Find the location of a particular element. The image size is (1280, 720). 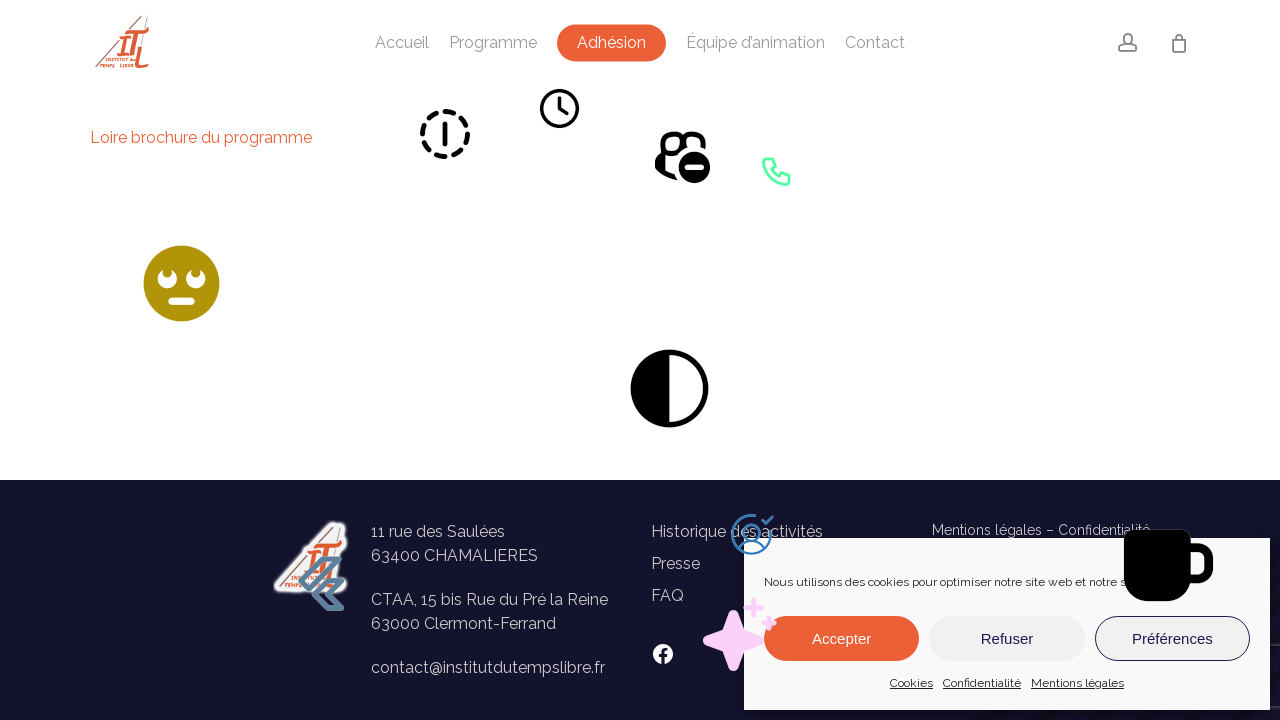

verified user profile is located at coordinates (751, 534).